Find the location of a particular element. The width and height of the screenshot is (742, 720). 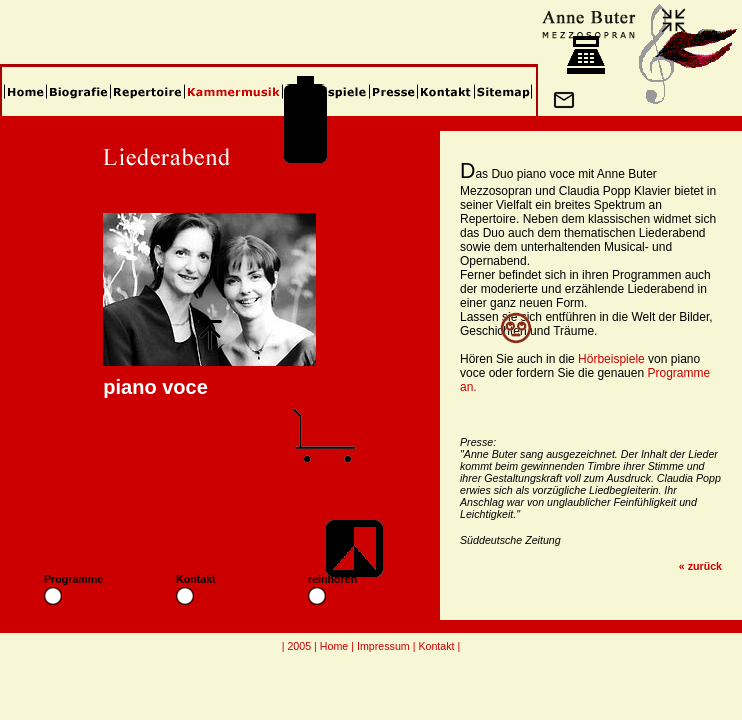

view shopping cart is located at coordinates (323, 432).